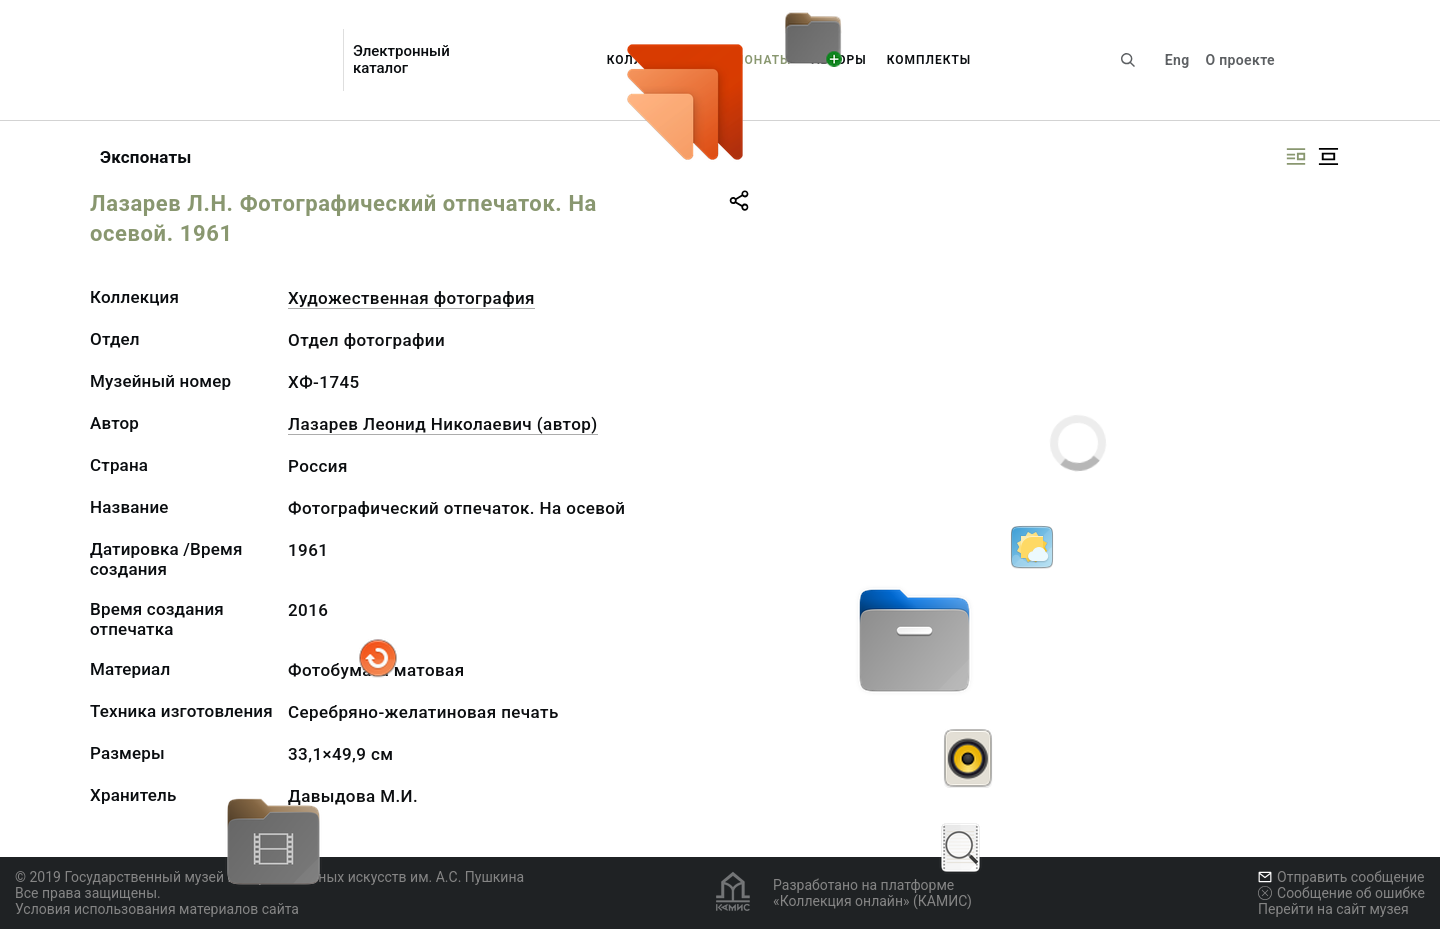  Describe the element at coordinates (273, 841) in the screenshot. I see `open your videos folder` at that location.